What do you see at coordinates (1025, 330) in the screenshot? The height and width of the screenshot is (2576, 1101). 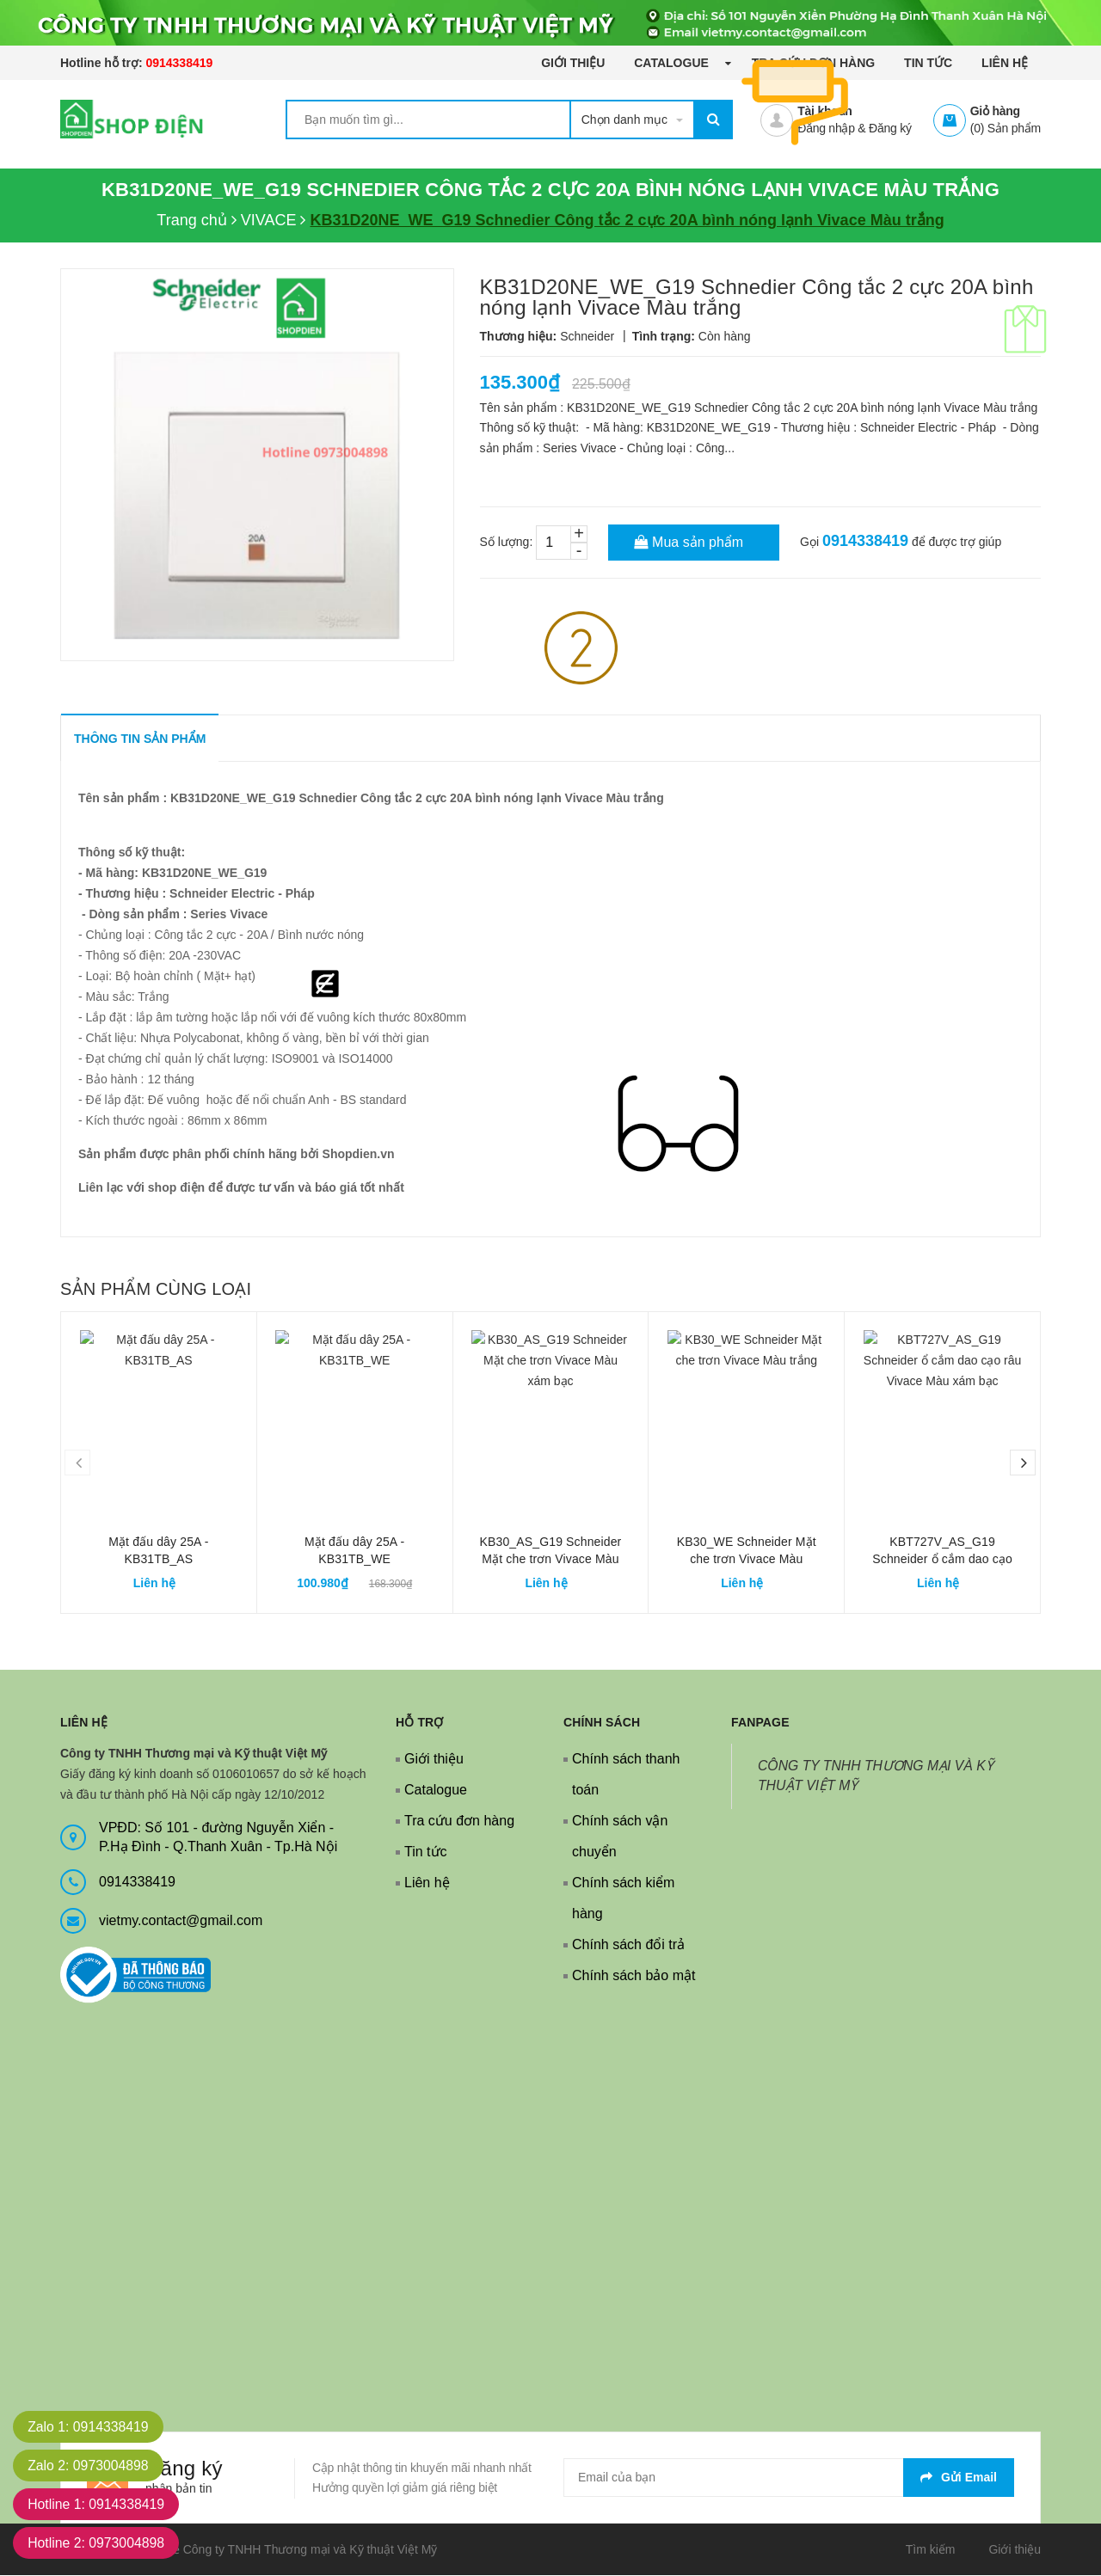 I see `view clothing or apparel items` at bounding box center [1025, 330].